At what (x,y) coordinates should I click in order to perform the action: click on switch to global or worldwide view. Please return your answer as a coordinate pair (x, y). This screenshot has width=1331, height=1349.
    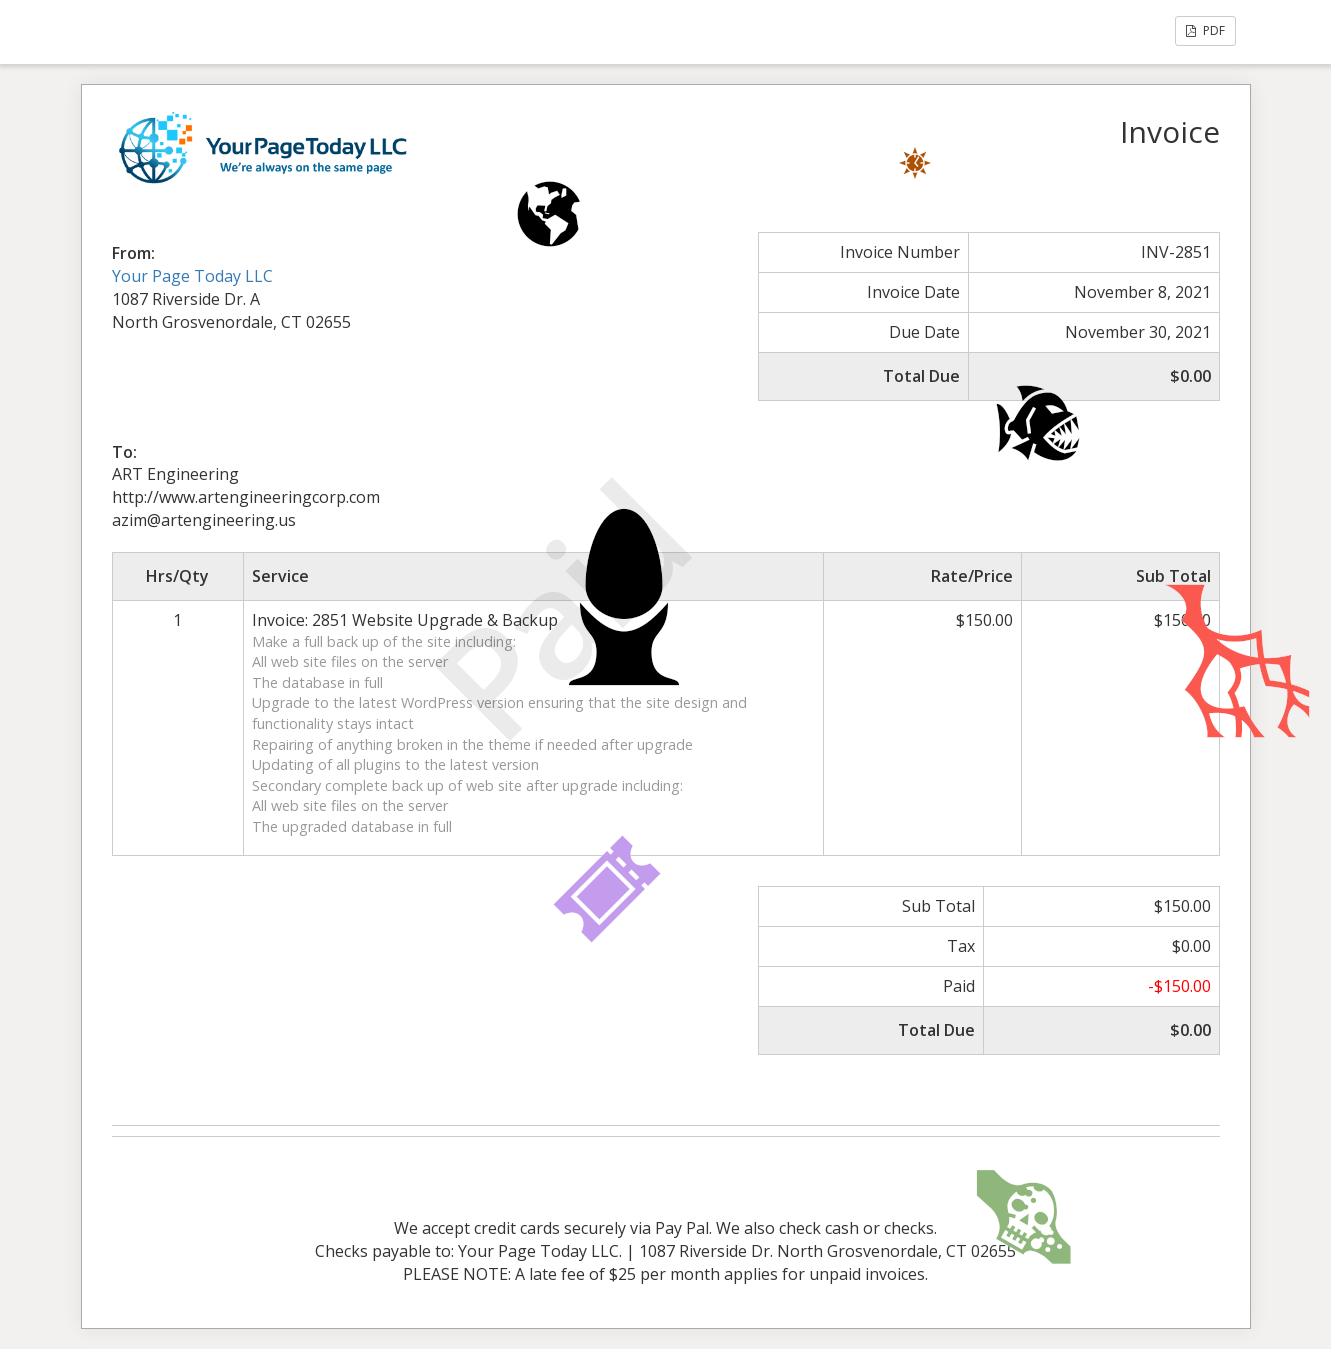
    Looking at the image, I should click on (550, 214).